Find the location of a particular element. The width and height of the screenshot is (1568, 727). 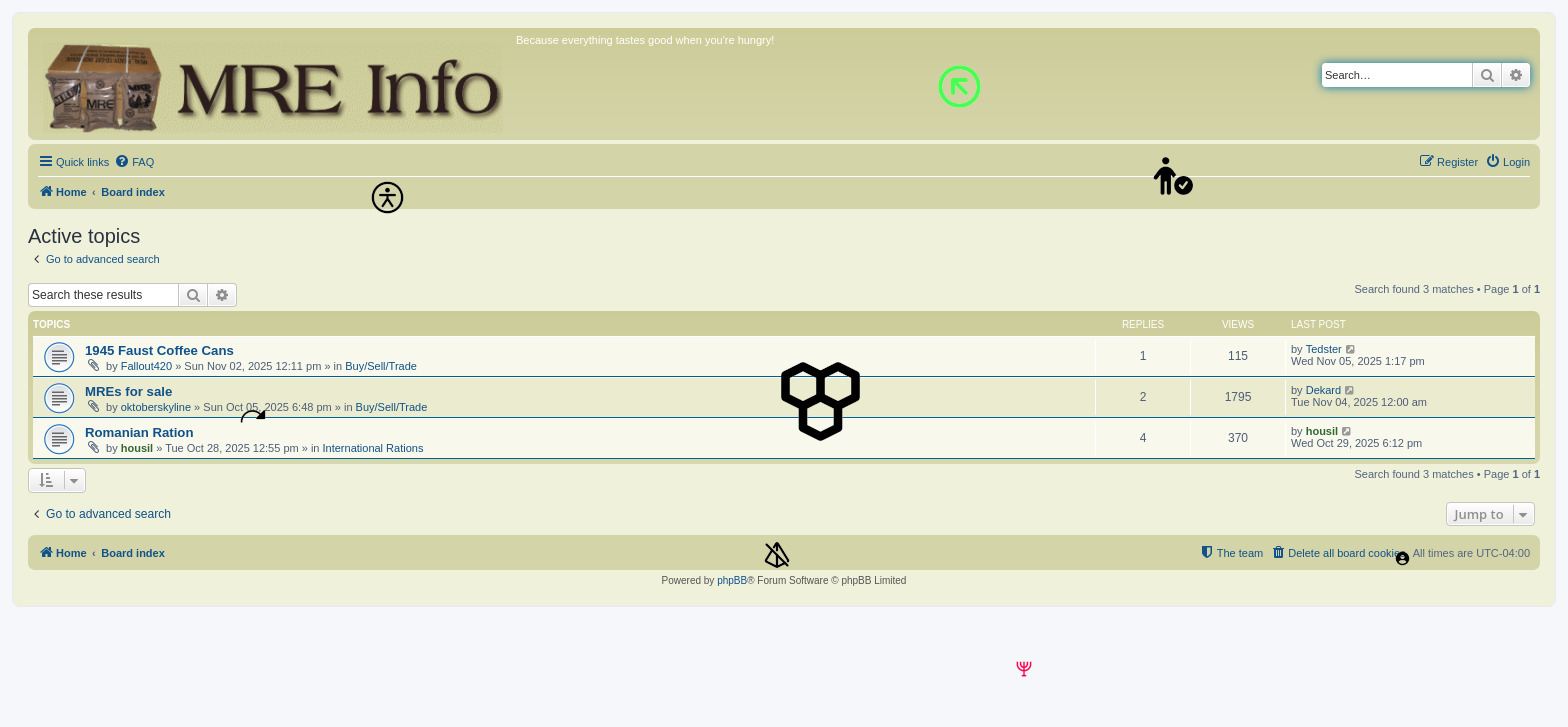

view user profile is located at coordinates (387, 197).